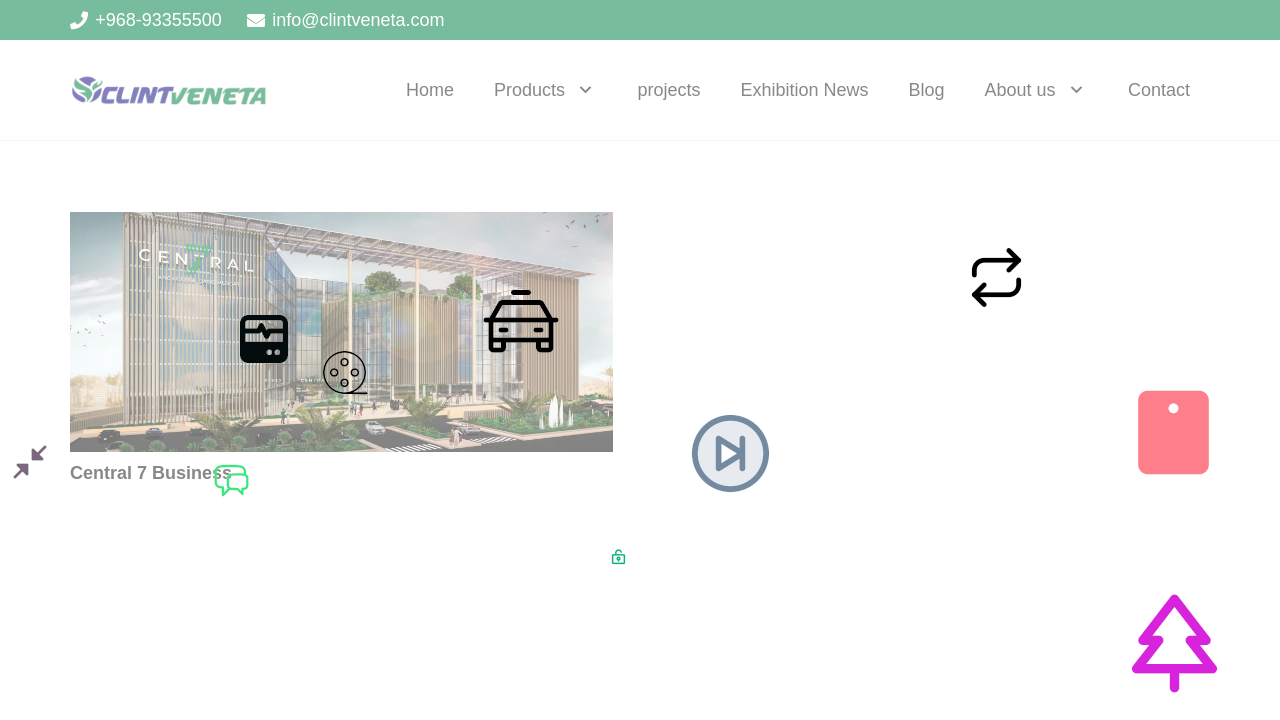  Describe the element at coordinates (264, 339) in the screenshot. I see `view heart rate or vital signs monitor` at that location.